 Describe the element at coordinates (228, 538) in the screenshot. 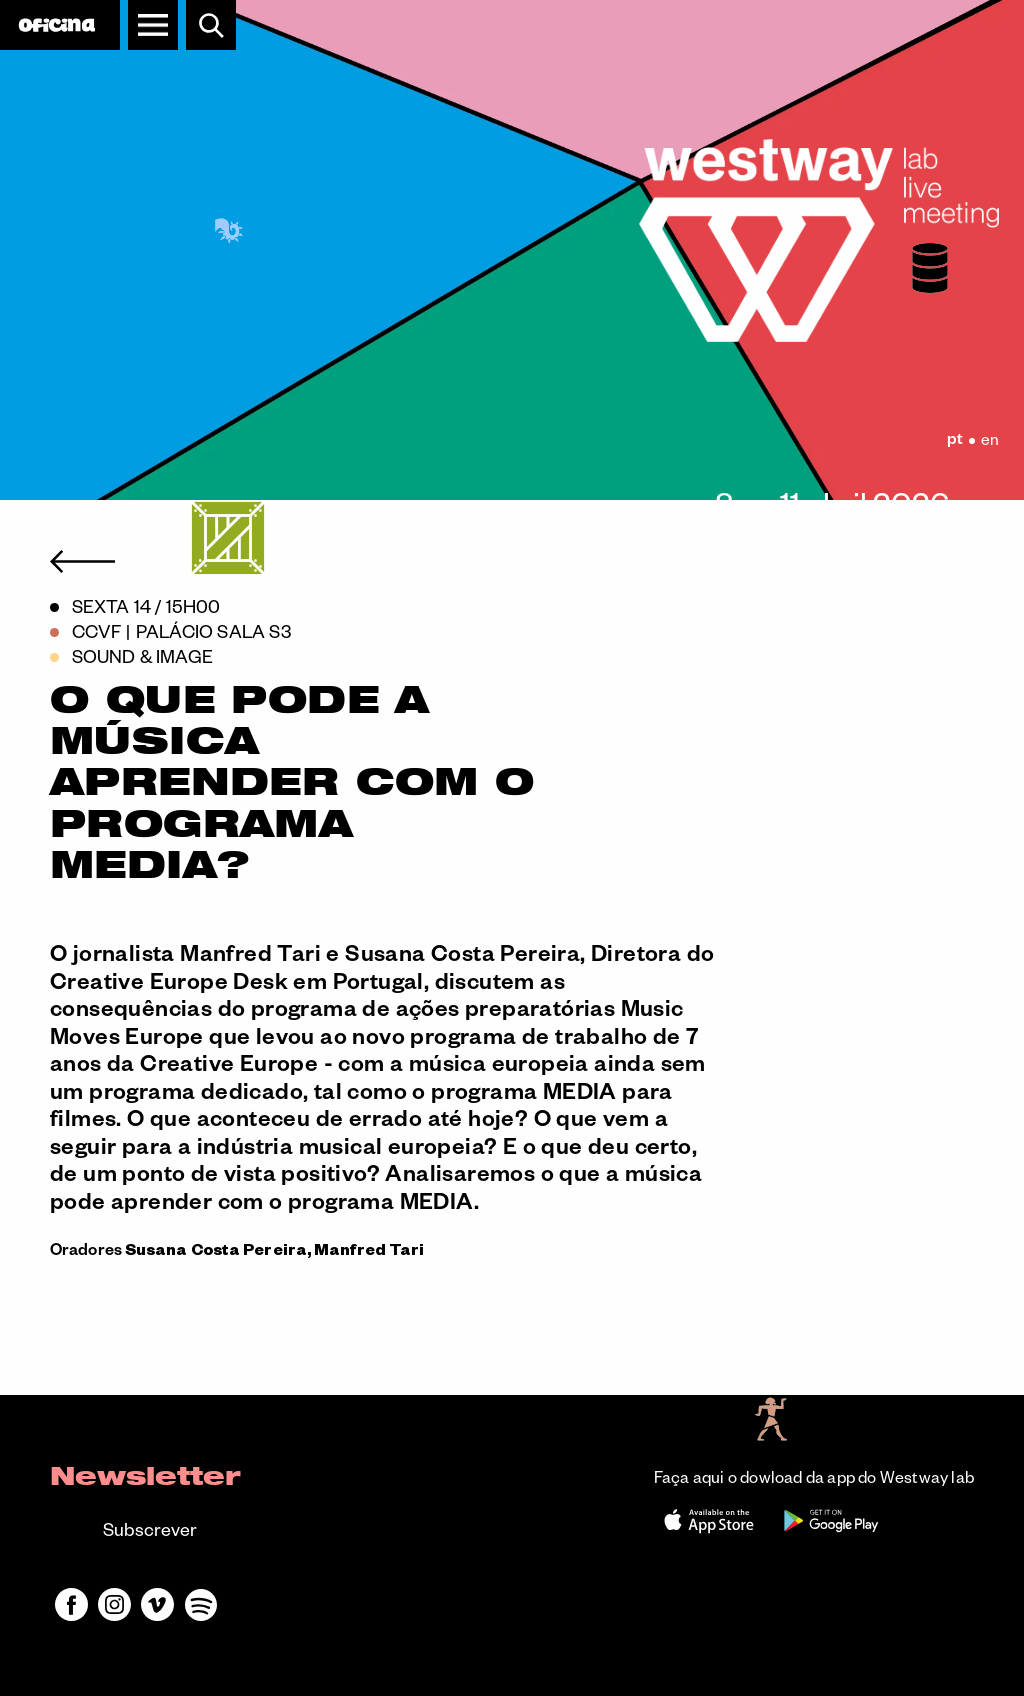

I see `open inventory or storage` at that location.